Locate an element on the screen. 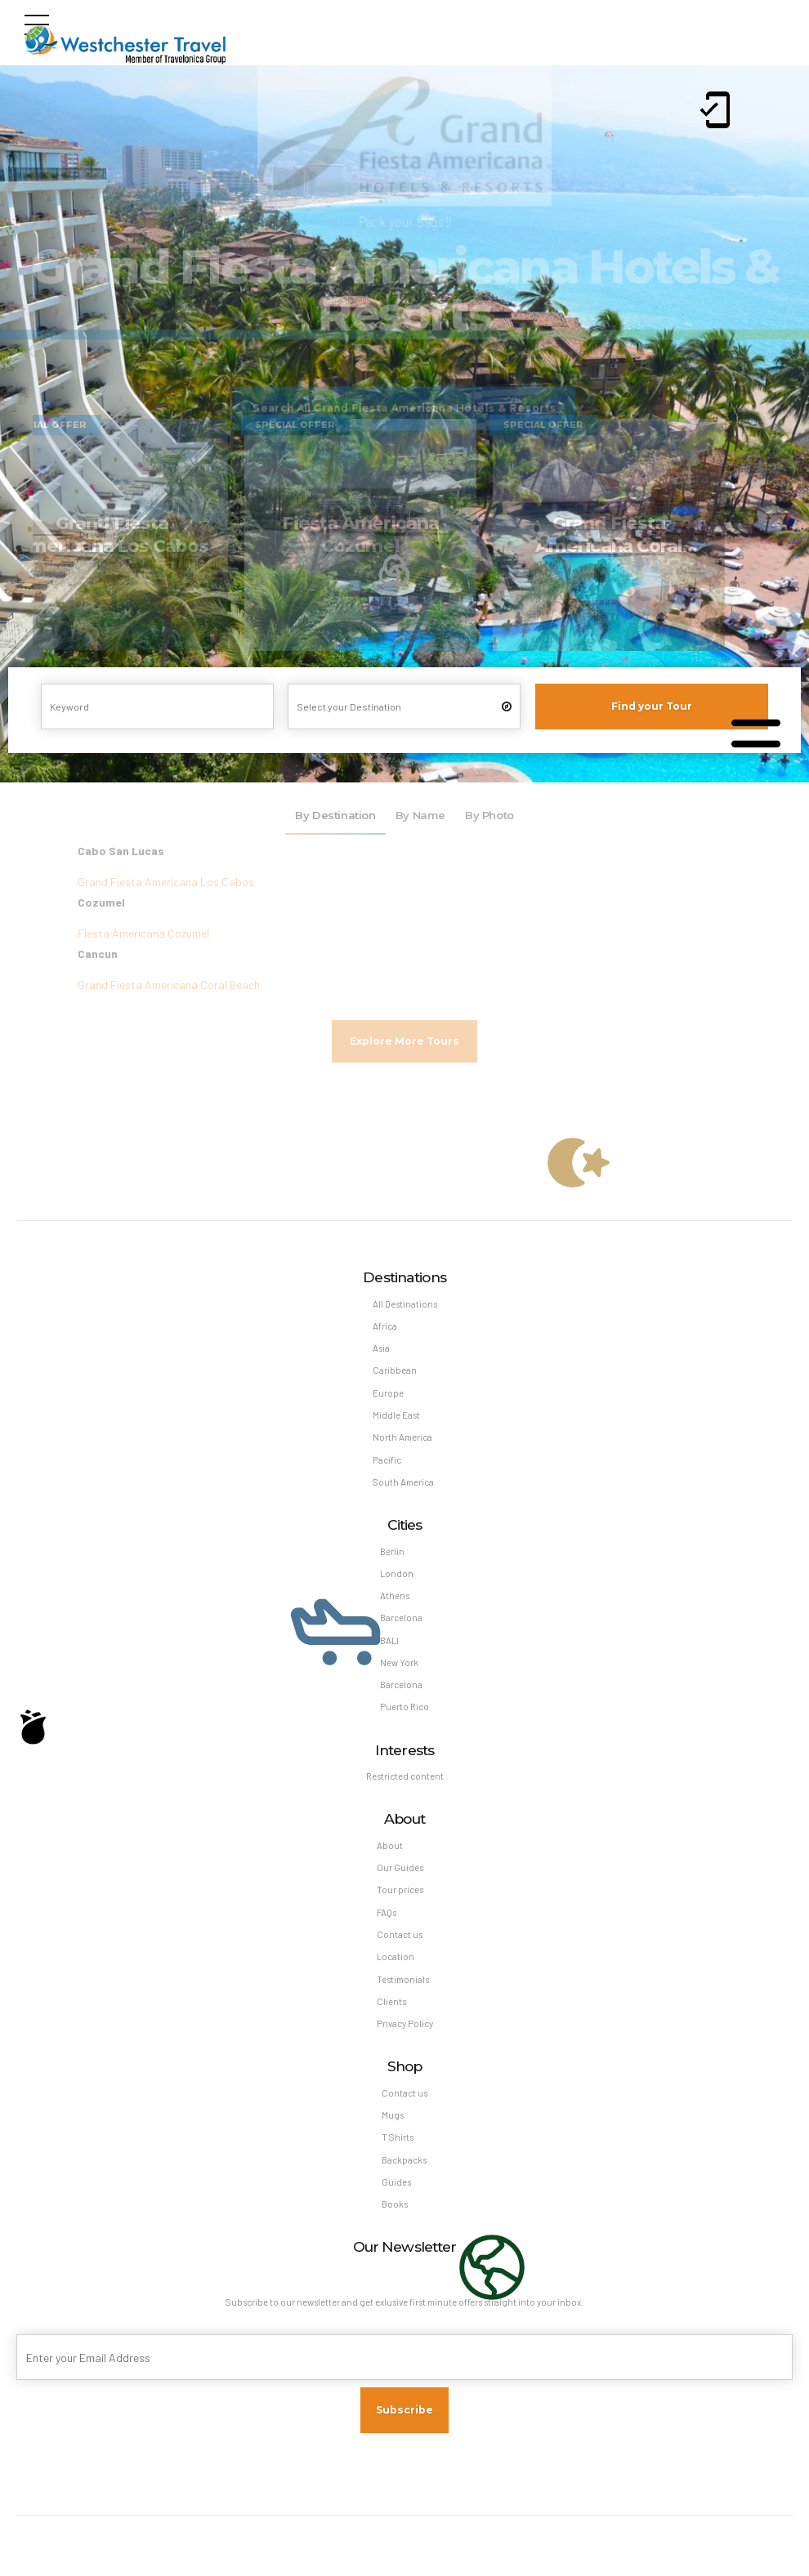  select a rose or flower emoji is located at coordinates (33, 1727).